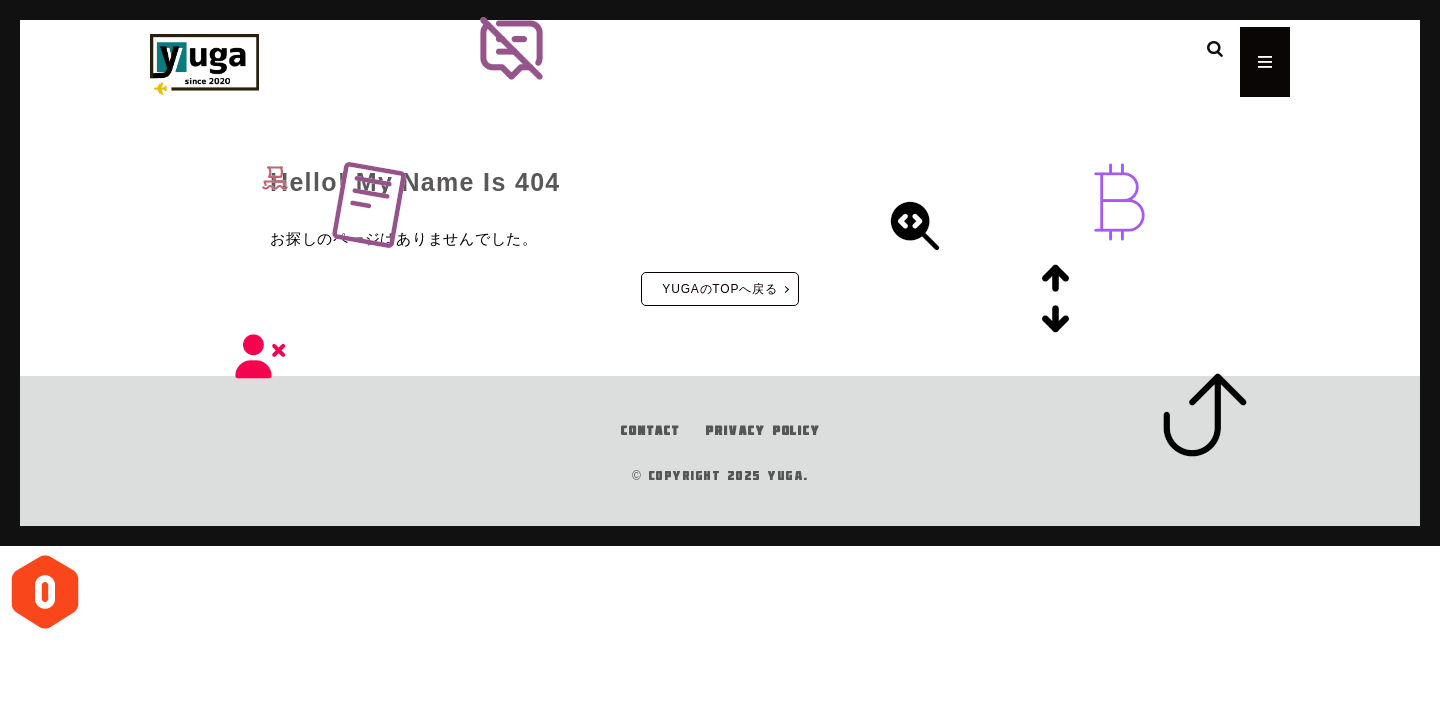  Describe the element at coordinates (45, 592) in the screenshot. I see `indicates zero items or empty count` at that location.